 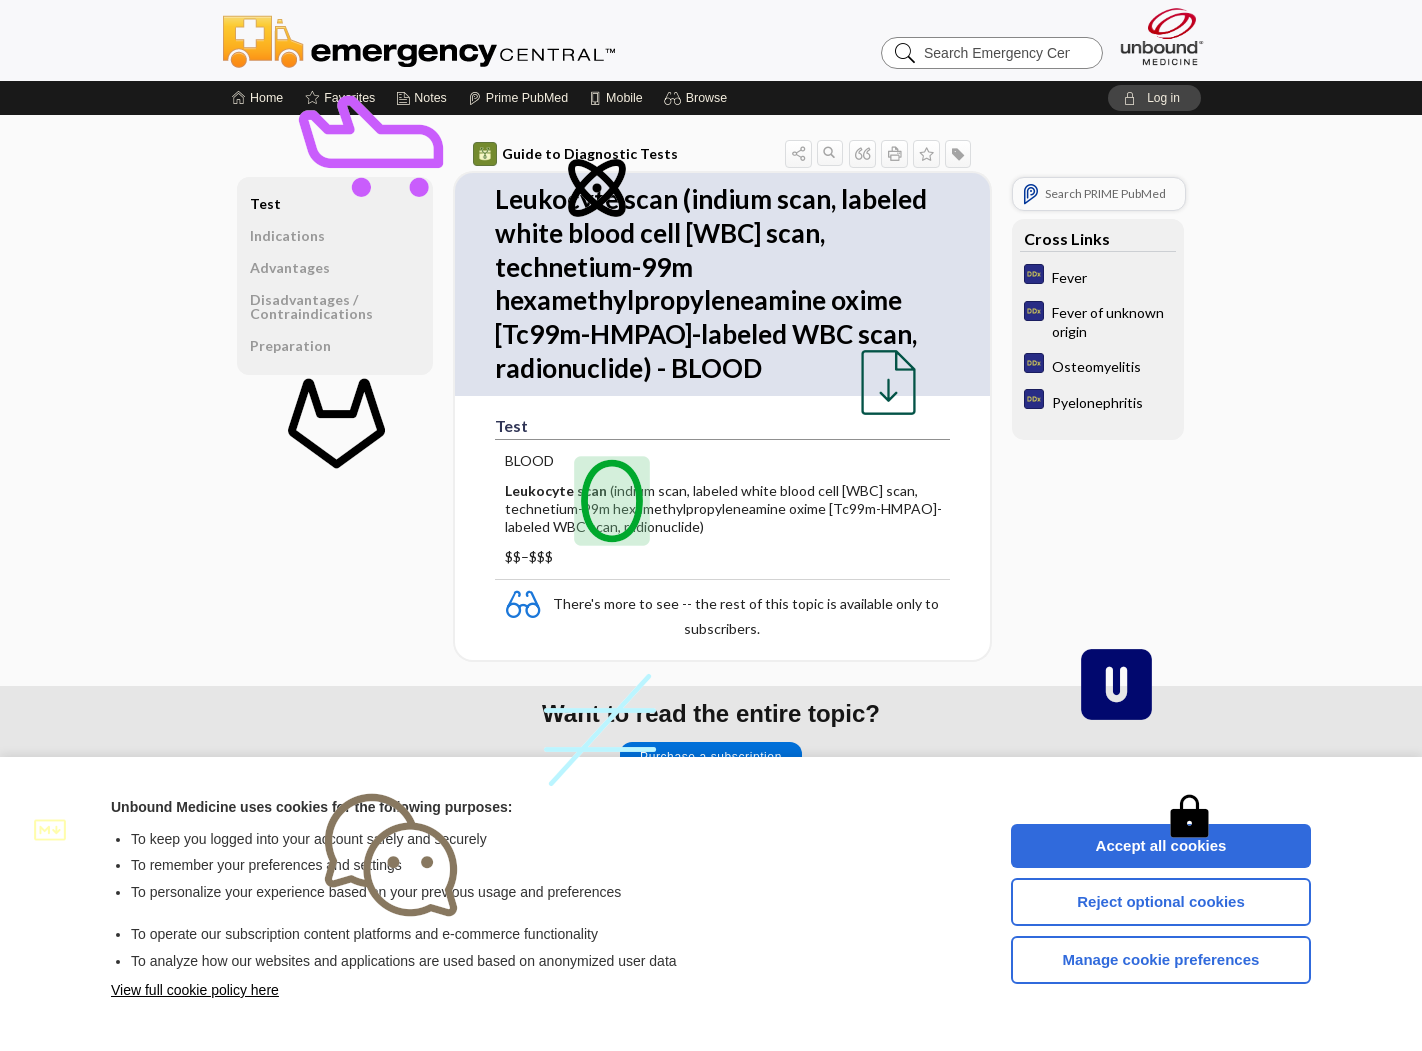 What do you see at coordinates (888, 382) in the screenshot?
I see `download a file` at bounding box center [888, 382].